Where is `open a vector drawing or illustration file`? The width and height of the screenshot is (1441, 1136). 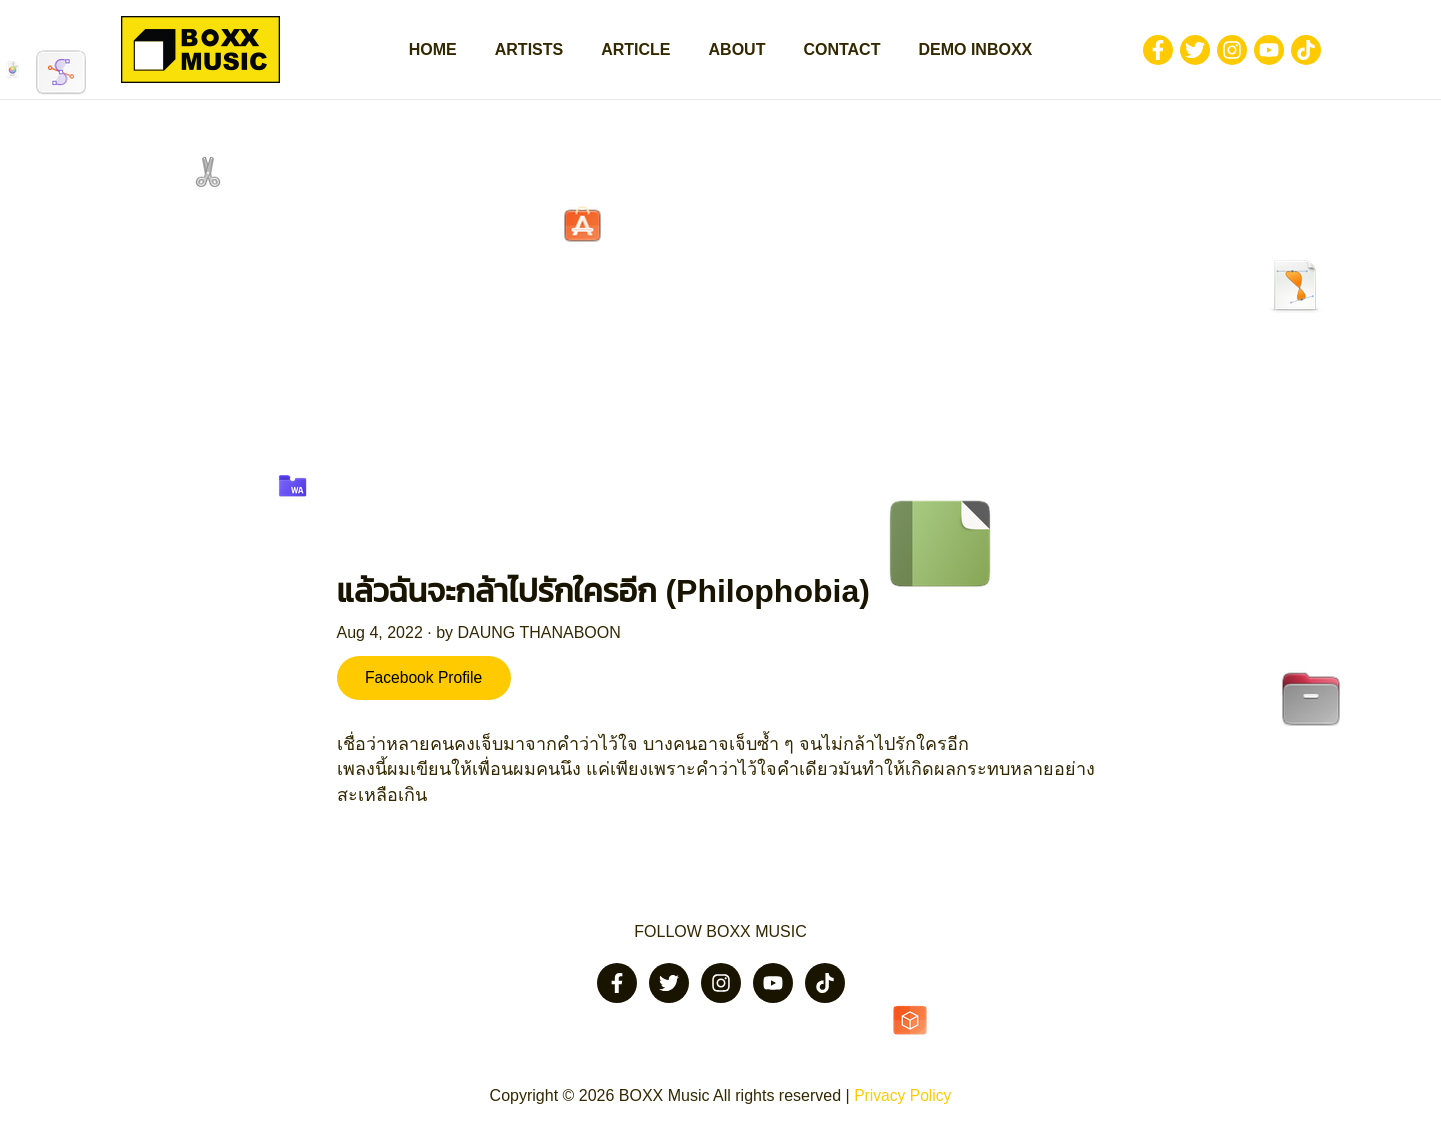
open a vector drawing or illustration file is located at coordinates (1296, 285).